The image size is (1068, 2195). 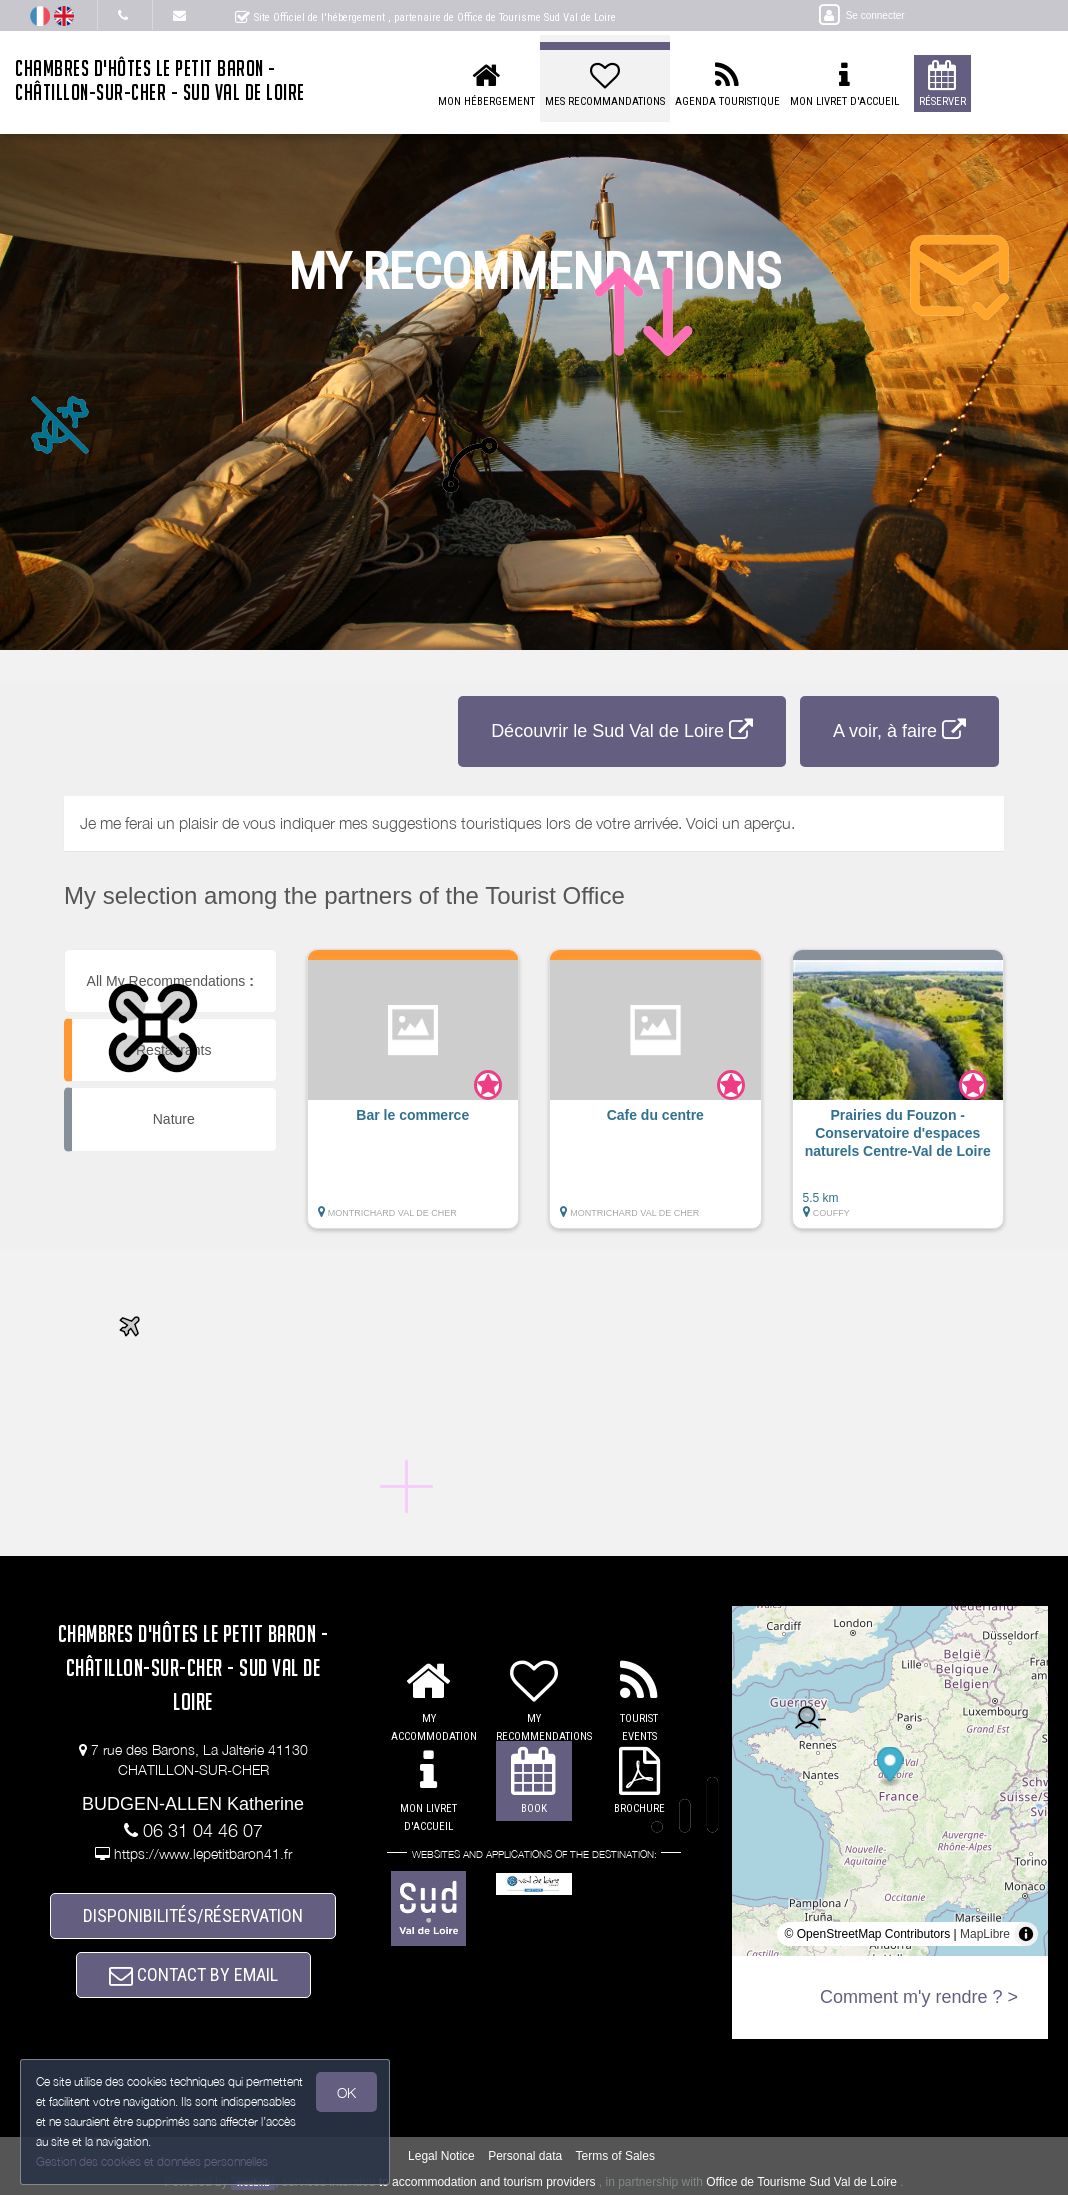 I want to click on access drone controls, so click(x=153, y=1028).